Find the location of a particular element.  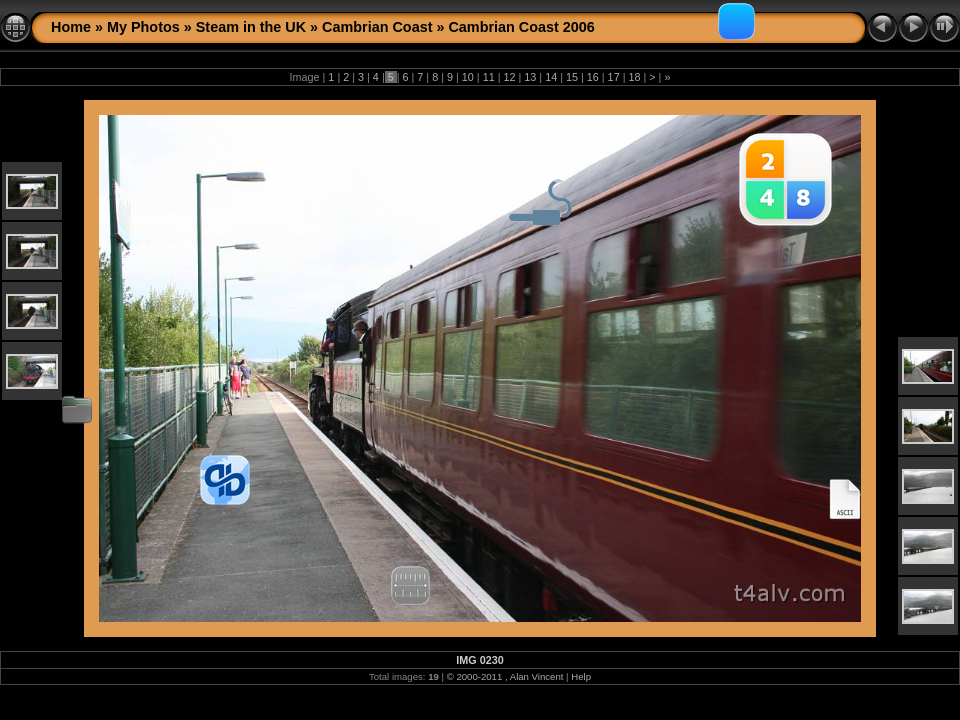

launch the 2048 puzzle game is located at coordinates (785, 179).